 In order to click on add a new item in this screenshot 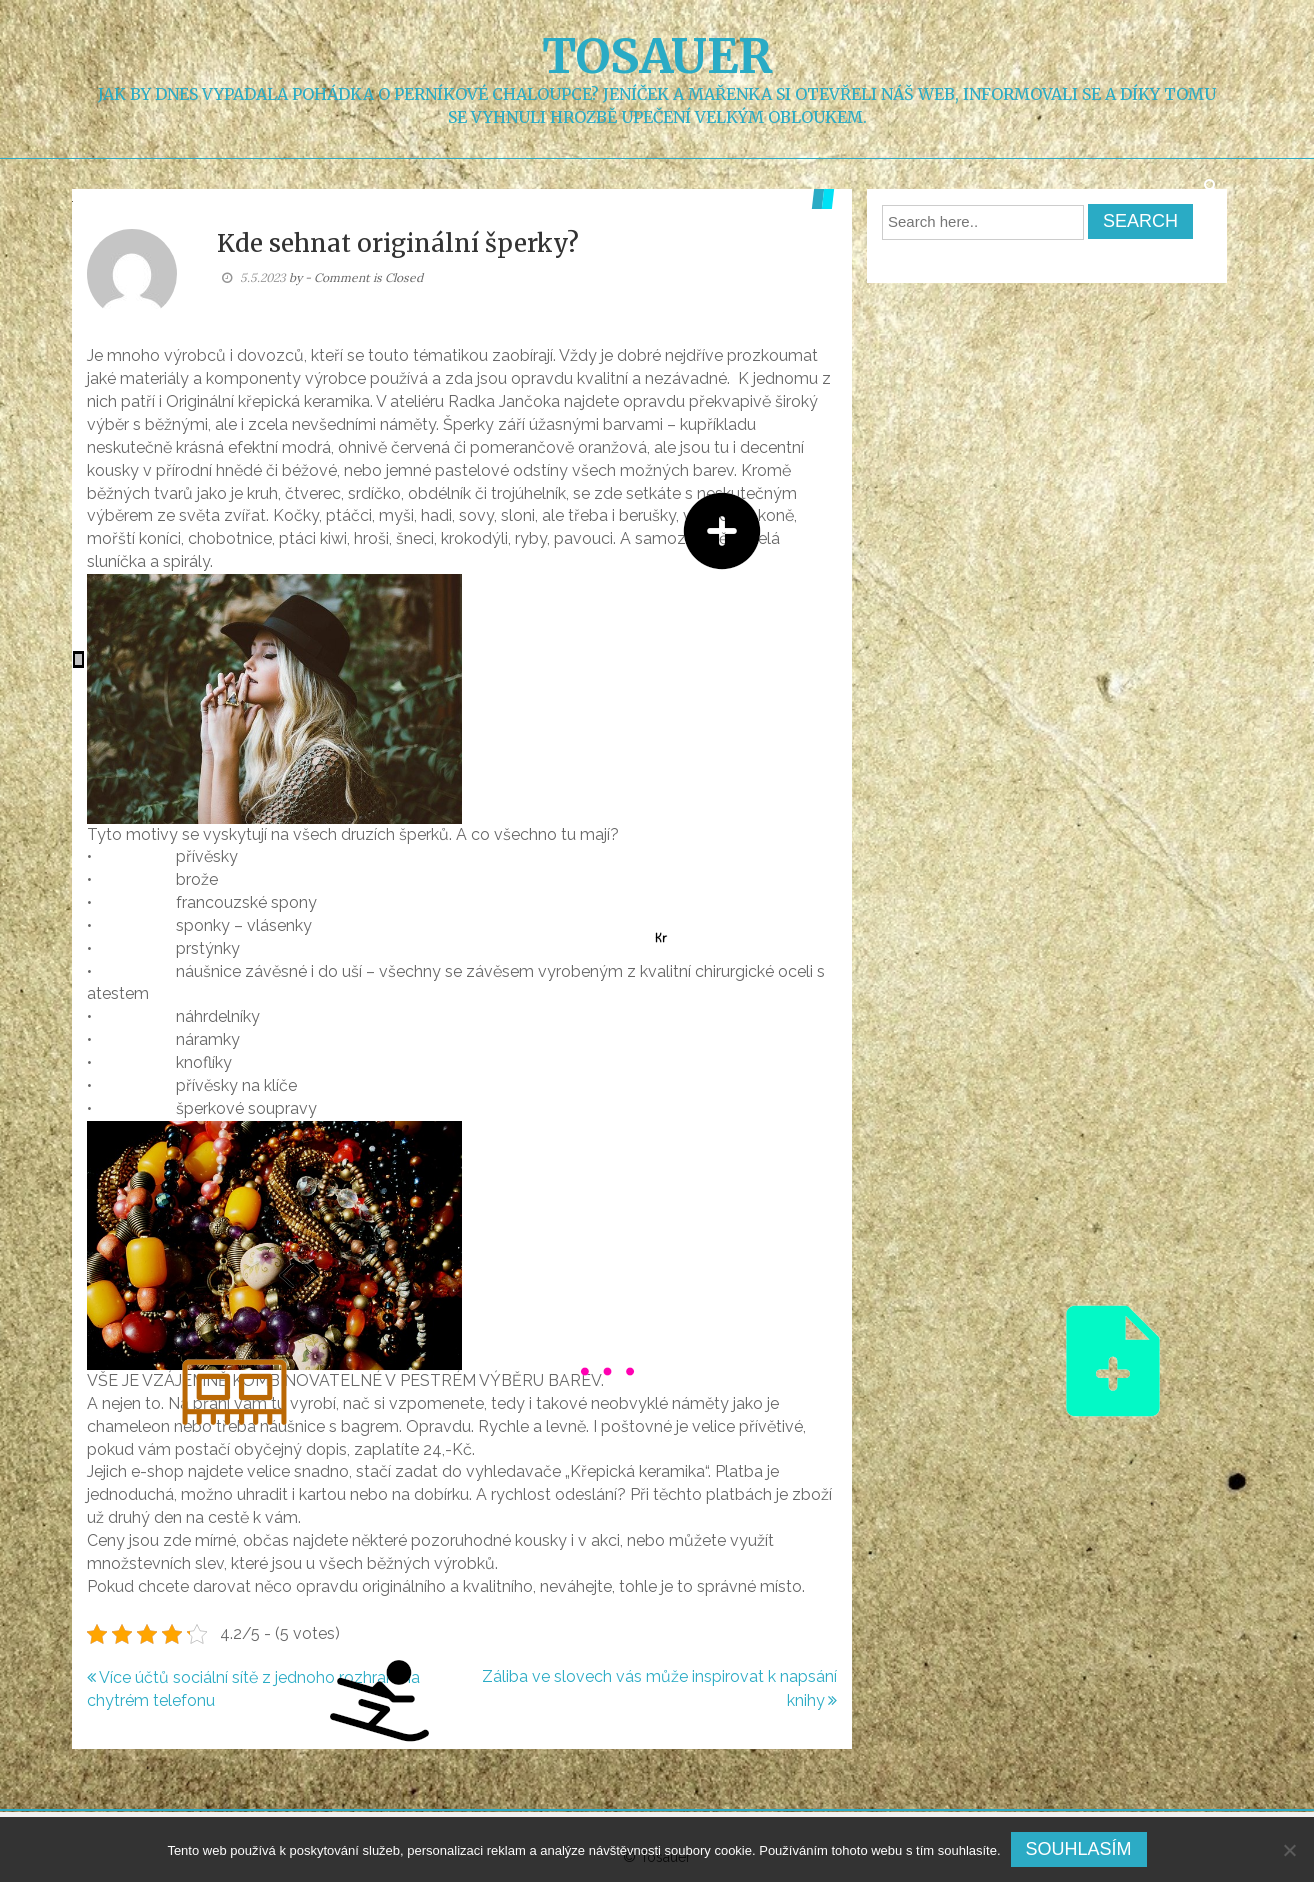, I will do `click(722, 531)`.